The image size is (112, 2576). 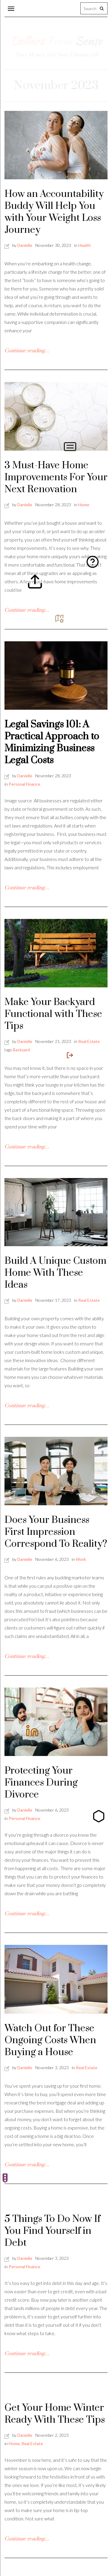 What do you see at coordinates (70, 446) in the screenshot?
I see `indicates a constant value in code` at bounding box center [70, 446].